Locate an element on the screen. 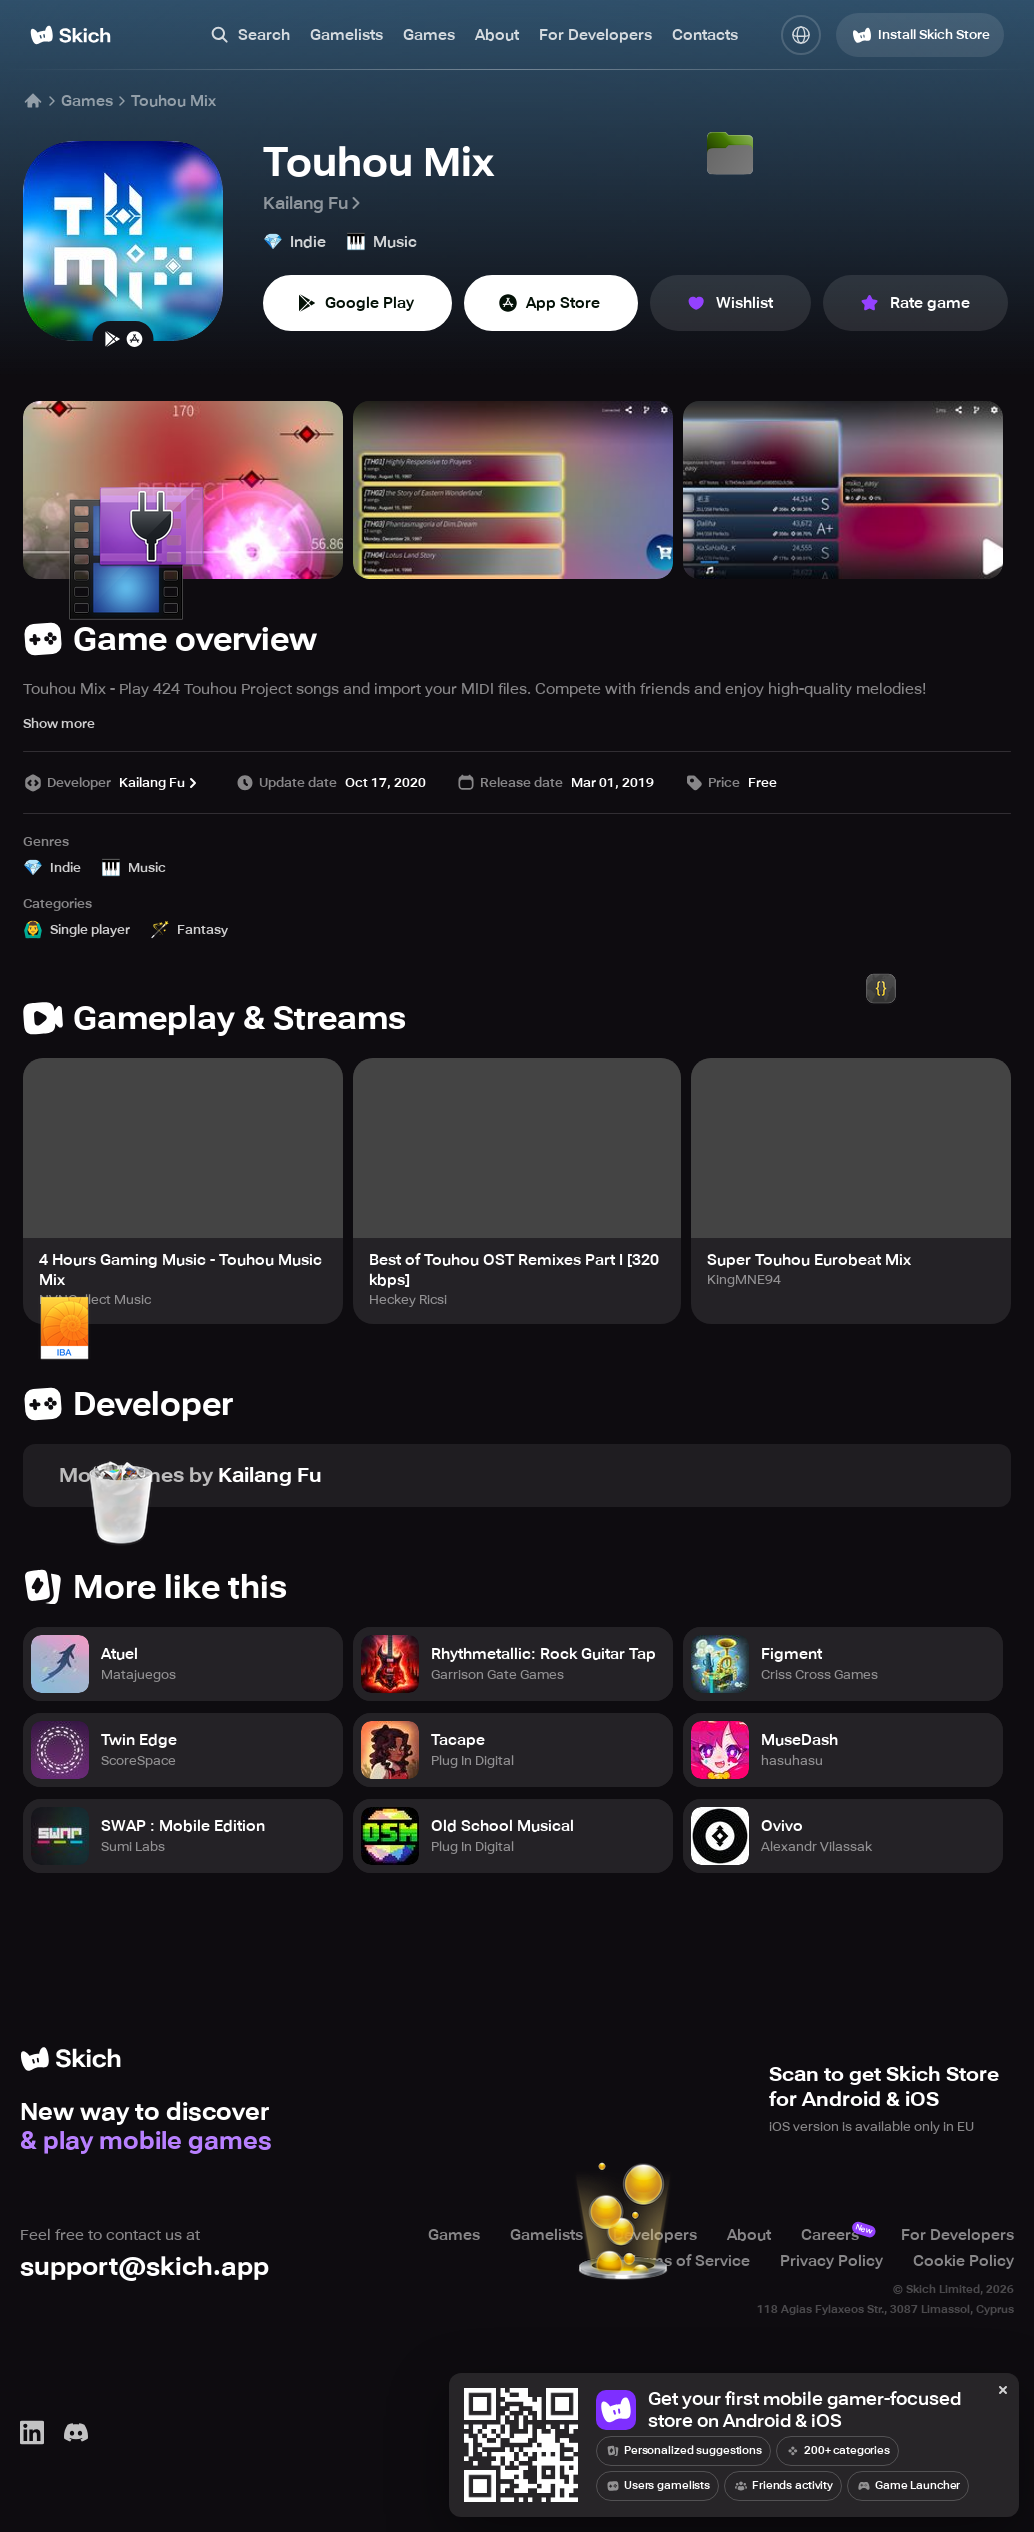 This screenshot has width=1034, height=2532. access stylesheet preferences for web browser is located at coordinates (881, 989).